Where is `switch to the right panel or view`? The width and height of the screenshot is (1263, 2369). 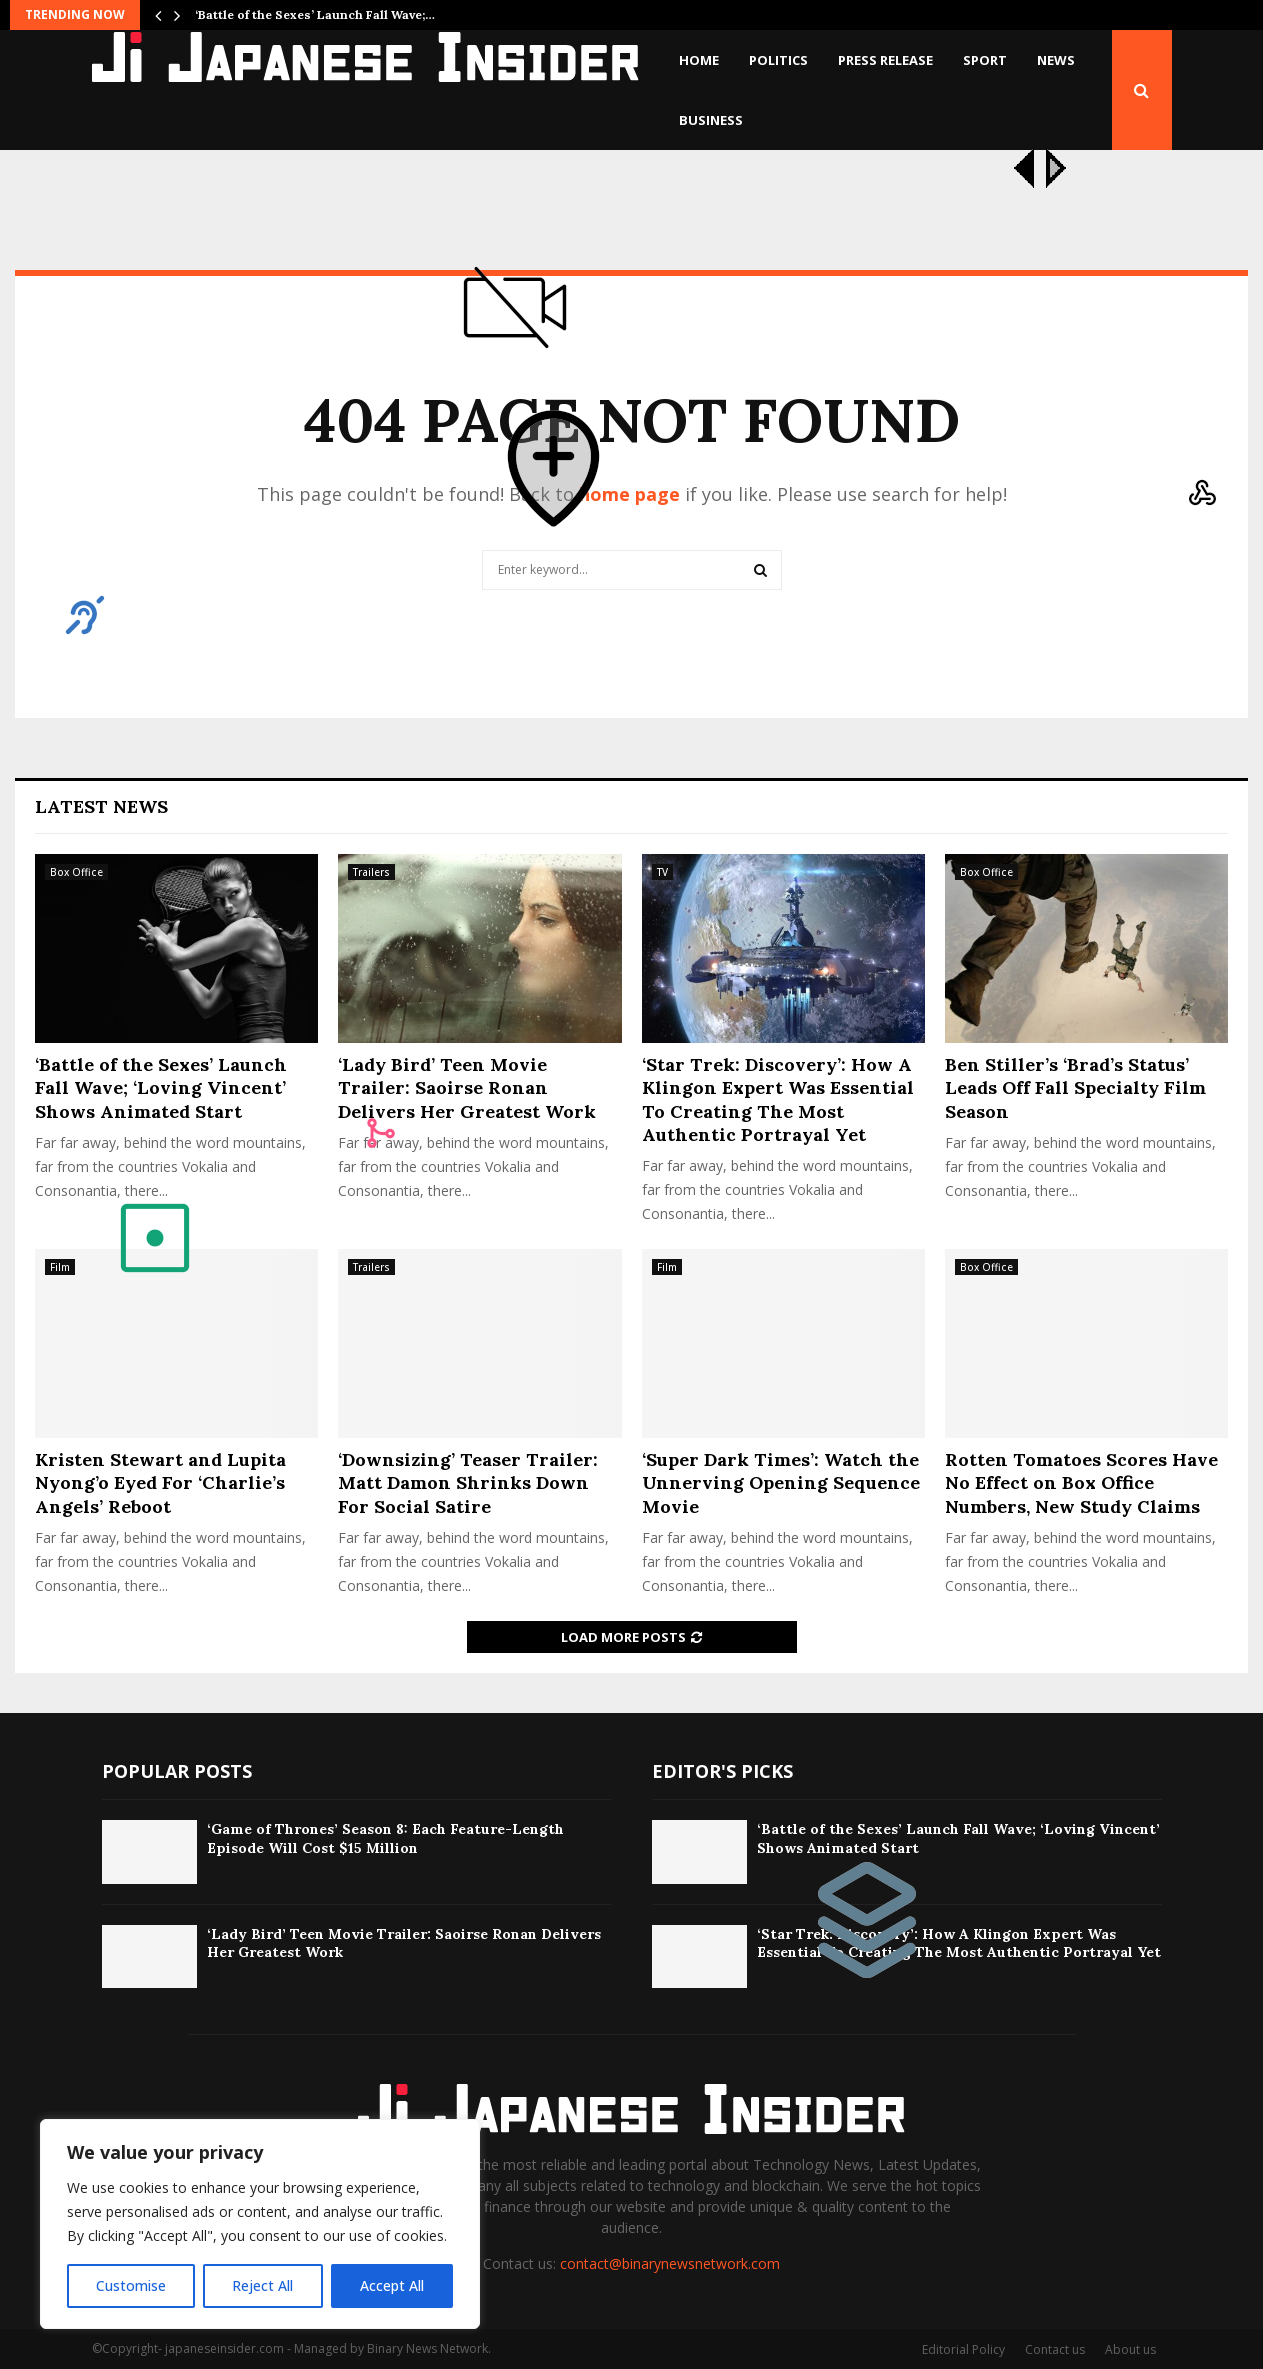
switch to the right panel or view is located at coordinates (1040, 168).